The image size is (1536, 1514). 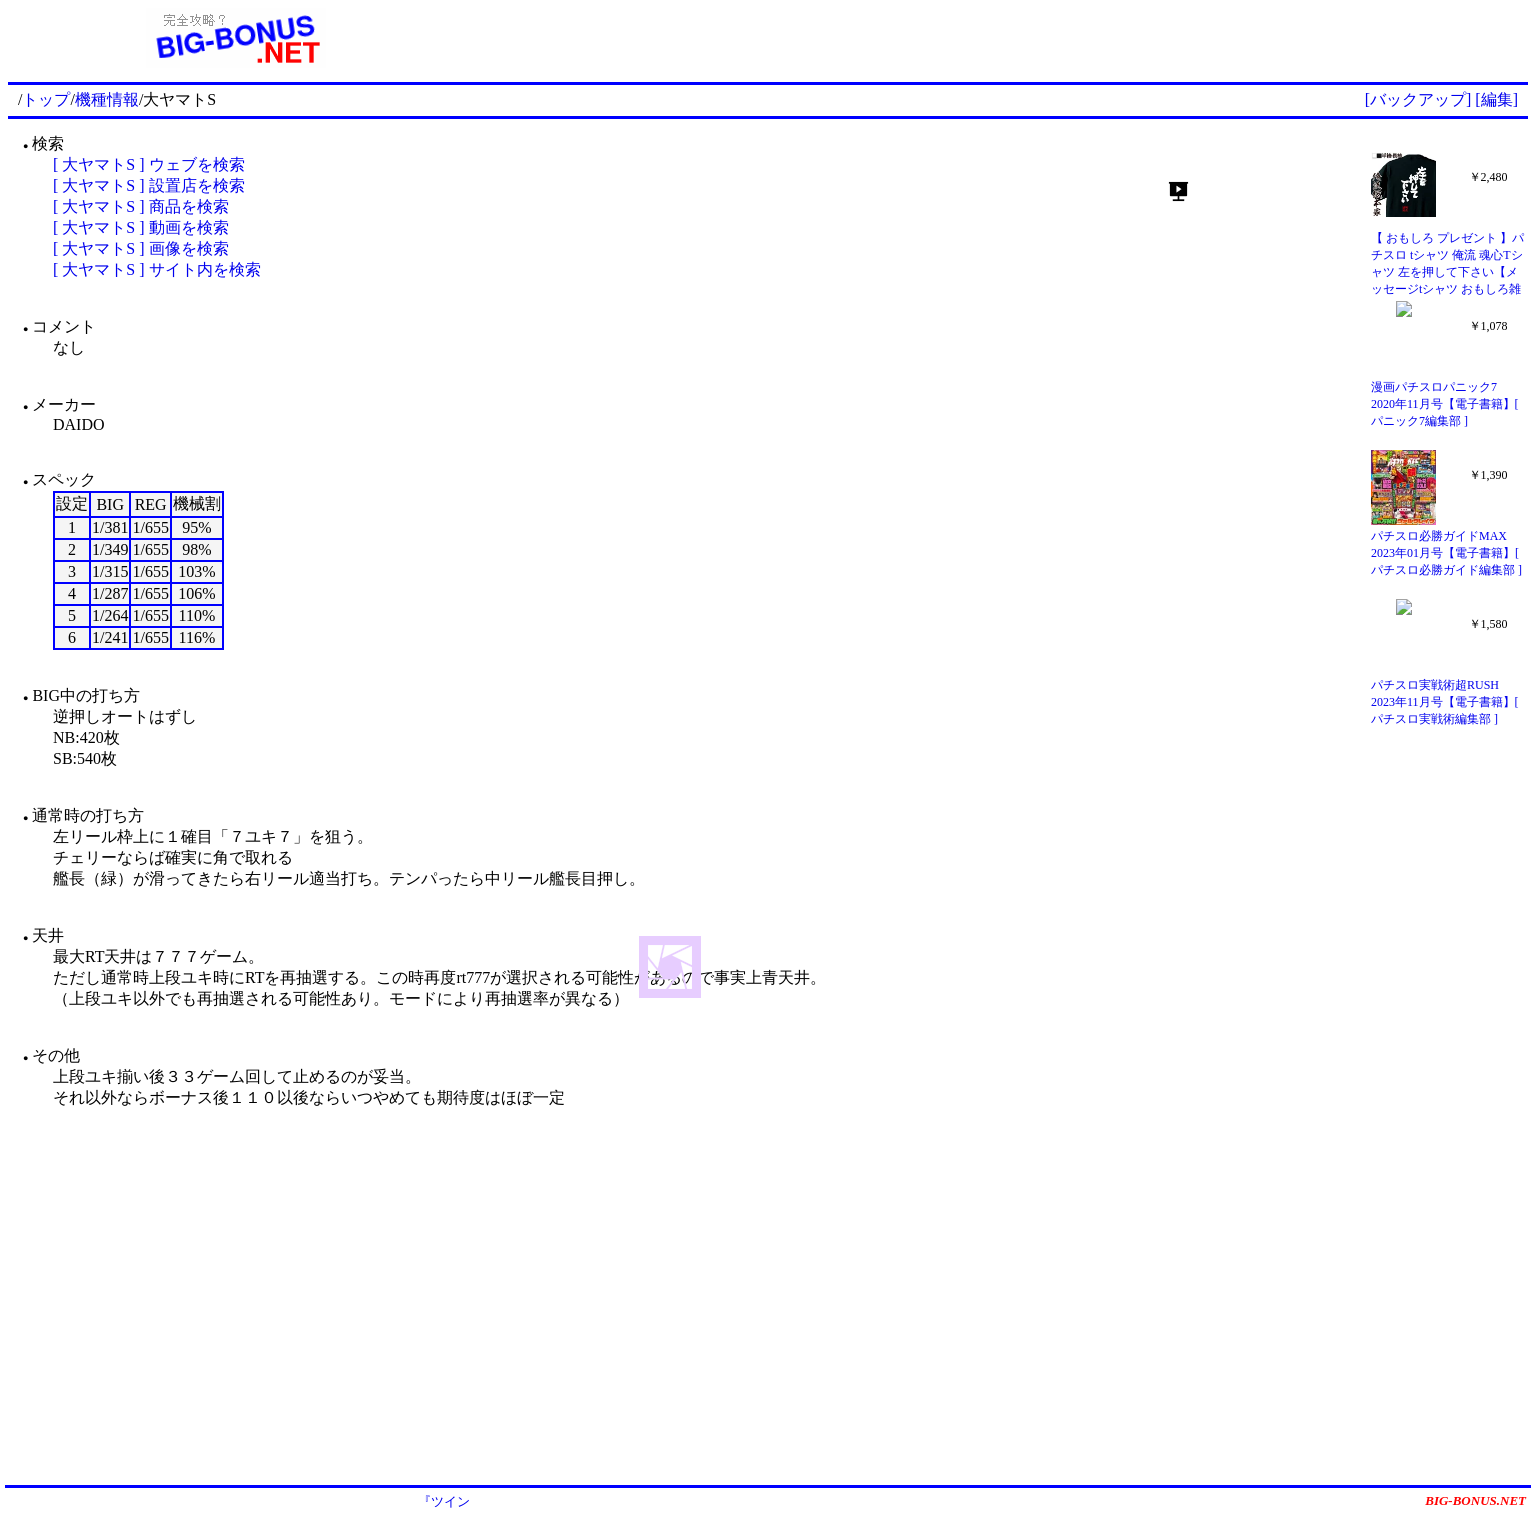 What do you see at coordinates (670, 967) in the screenshot?
I see `open google lens for visual search` at bounding box center [670, 967].